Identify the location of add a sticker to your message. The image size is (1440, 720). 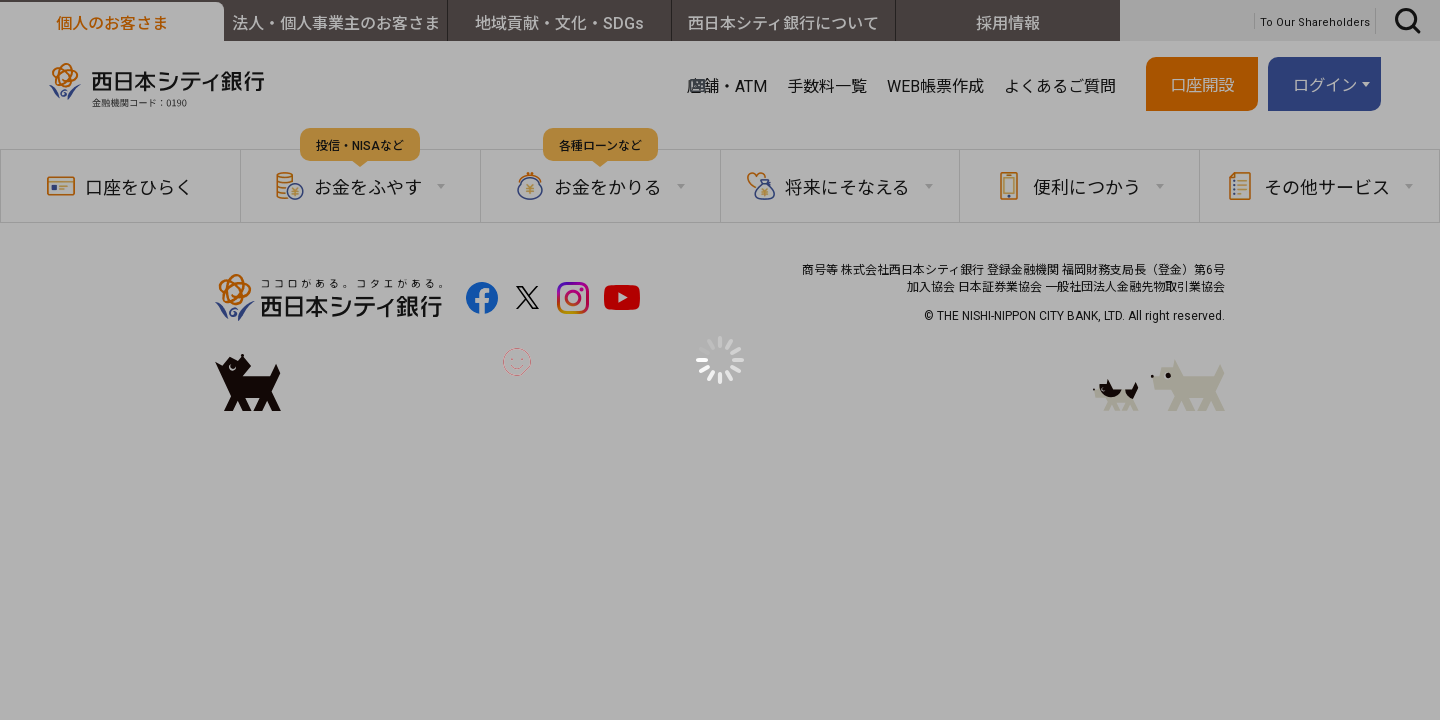
(517, 362).